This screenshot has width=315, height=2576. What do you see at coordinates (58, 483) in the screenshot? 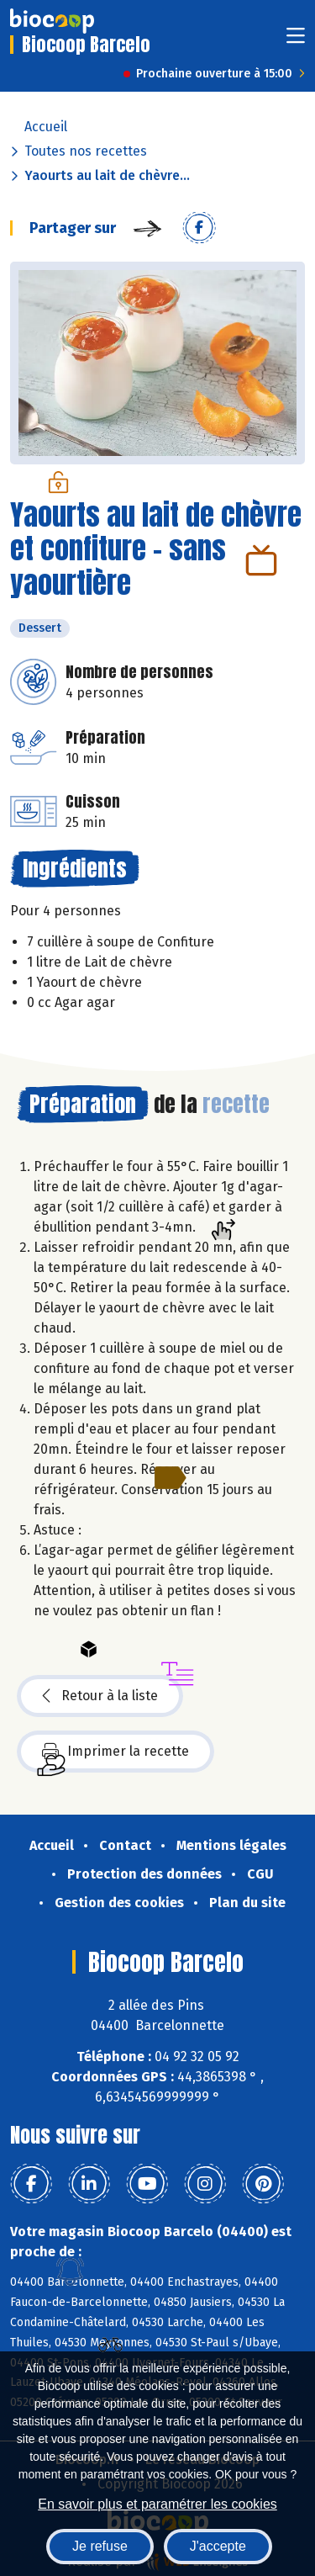
I see `unlock with key or password` at bounding box center [58, 483].